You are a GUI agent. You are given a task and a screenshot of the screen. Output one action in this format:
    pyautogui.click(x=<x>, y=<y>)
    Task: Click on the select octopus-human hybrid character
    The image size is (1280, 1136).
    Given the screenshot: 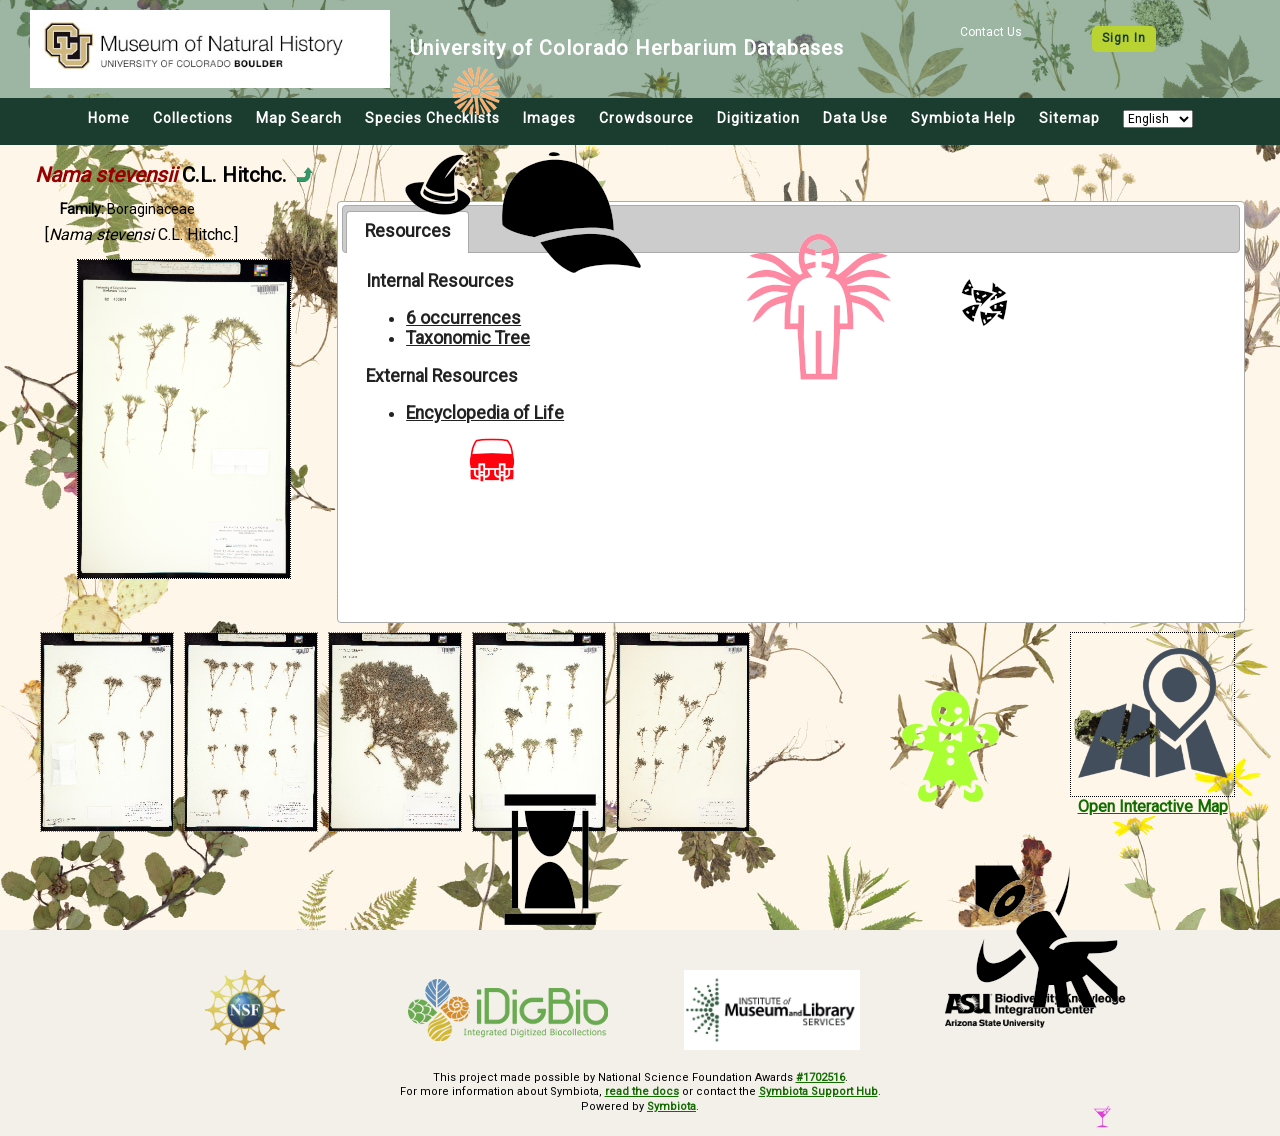 What is the action you would take?
    pyautogui.click(x=818, y=306)
    